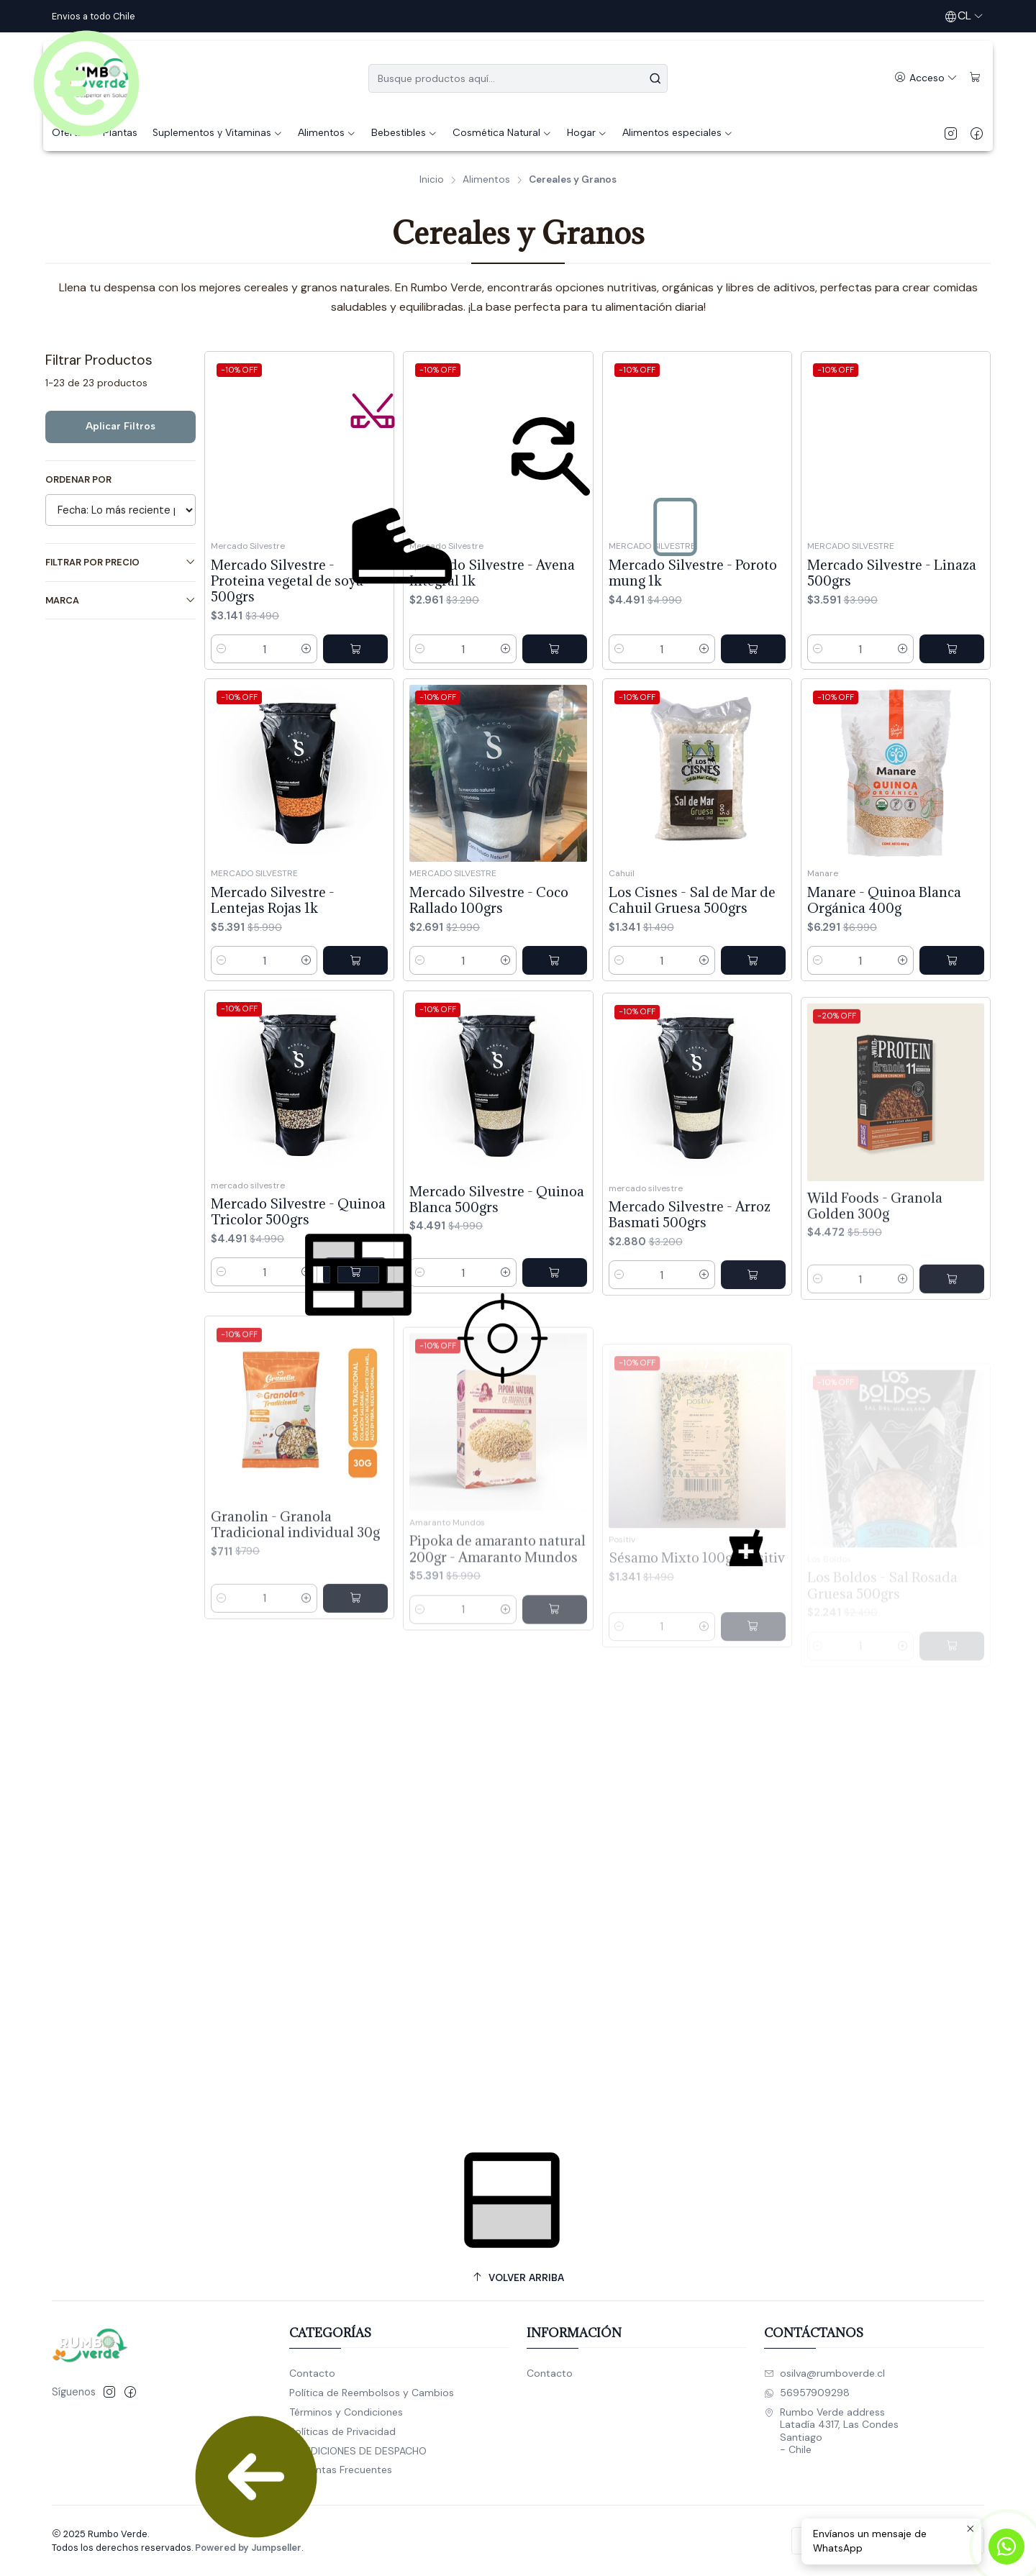 This screenshot has height=2576, width=1036. Describe the element at coordinates (675, 527) in the screenshot. I see `switch to tablet view` at that location.